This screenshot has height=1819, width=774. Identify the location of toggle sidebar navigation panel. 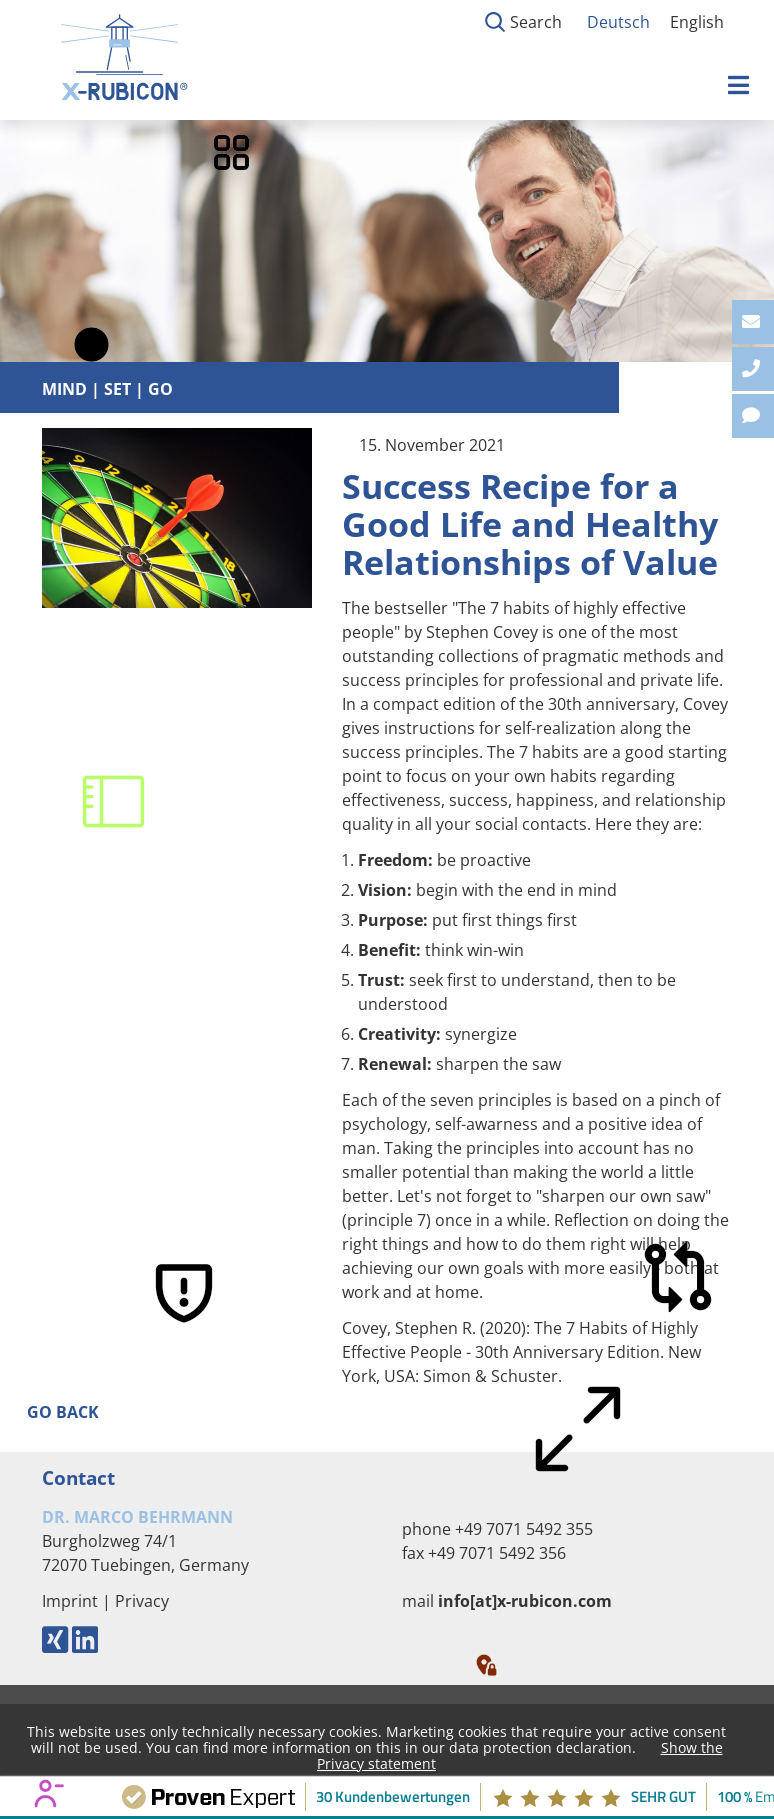
(113, 801).